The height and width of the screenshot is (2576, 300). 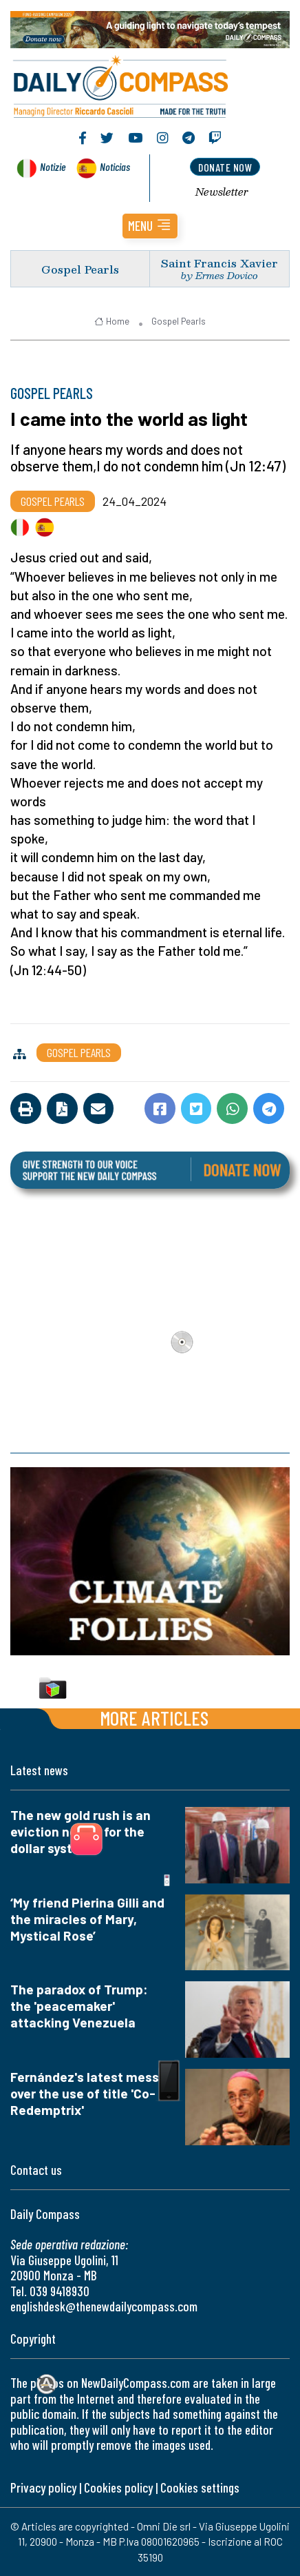 I want to click on check for available software updates, so click(x=46, y=2384).